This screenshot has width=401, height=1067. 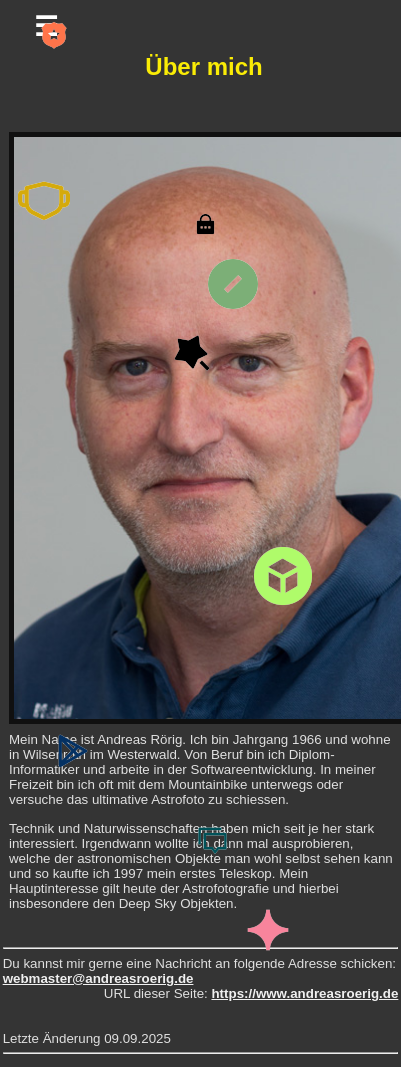 I want to click on apply magic wand or auto-enhance effect, so click(x=192, y=353).